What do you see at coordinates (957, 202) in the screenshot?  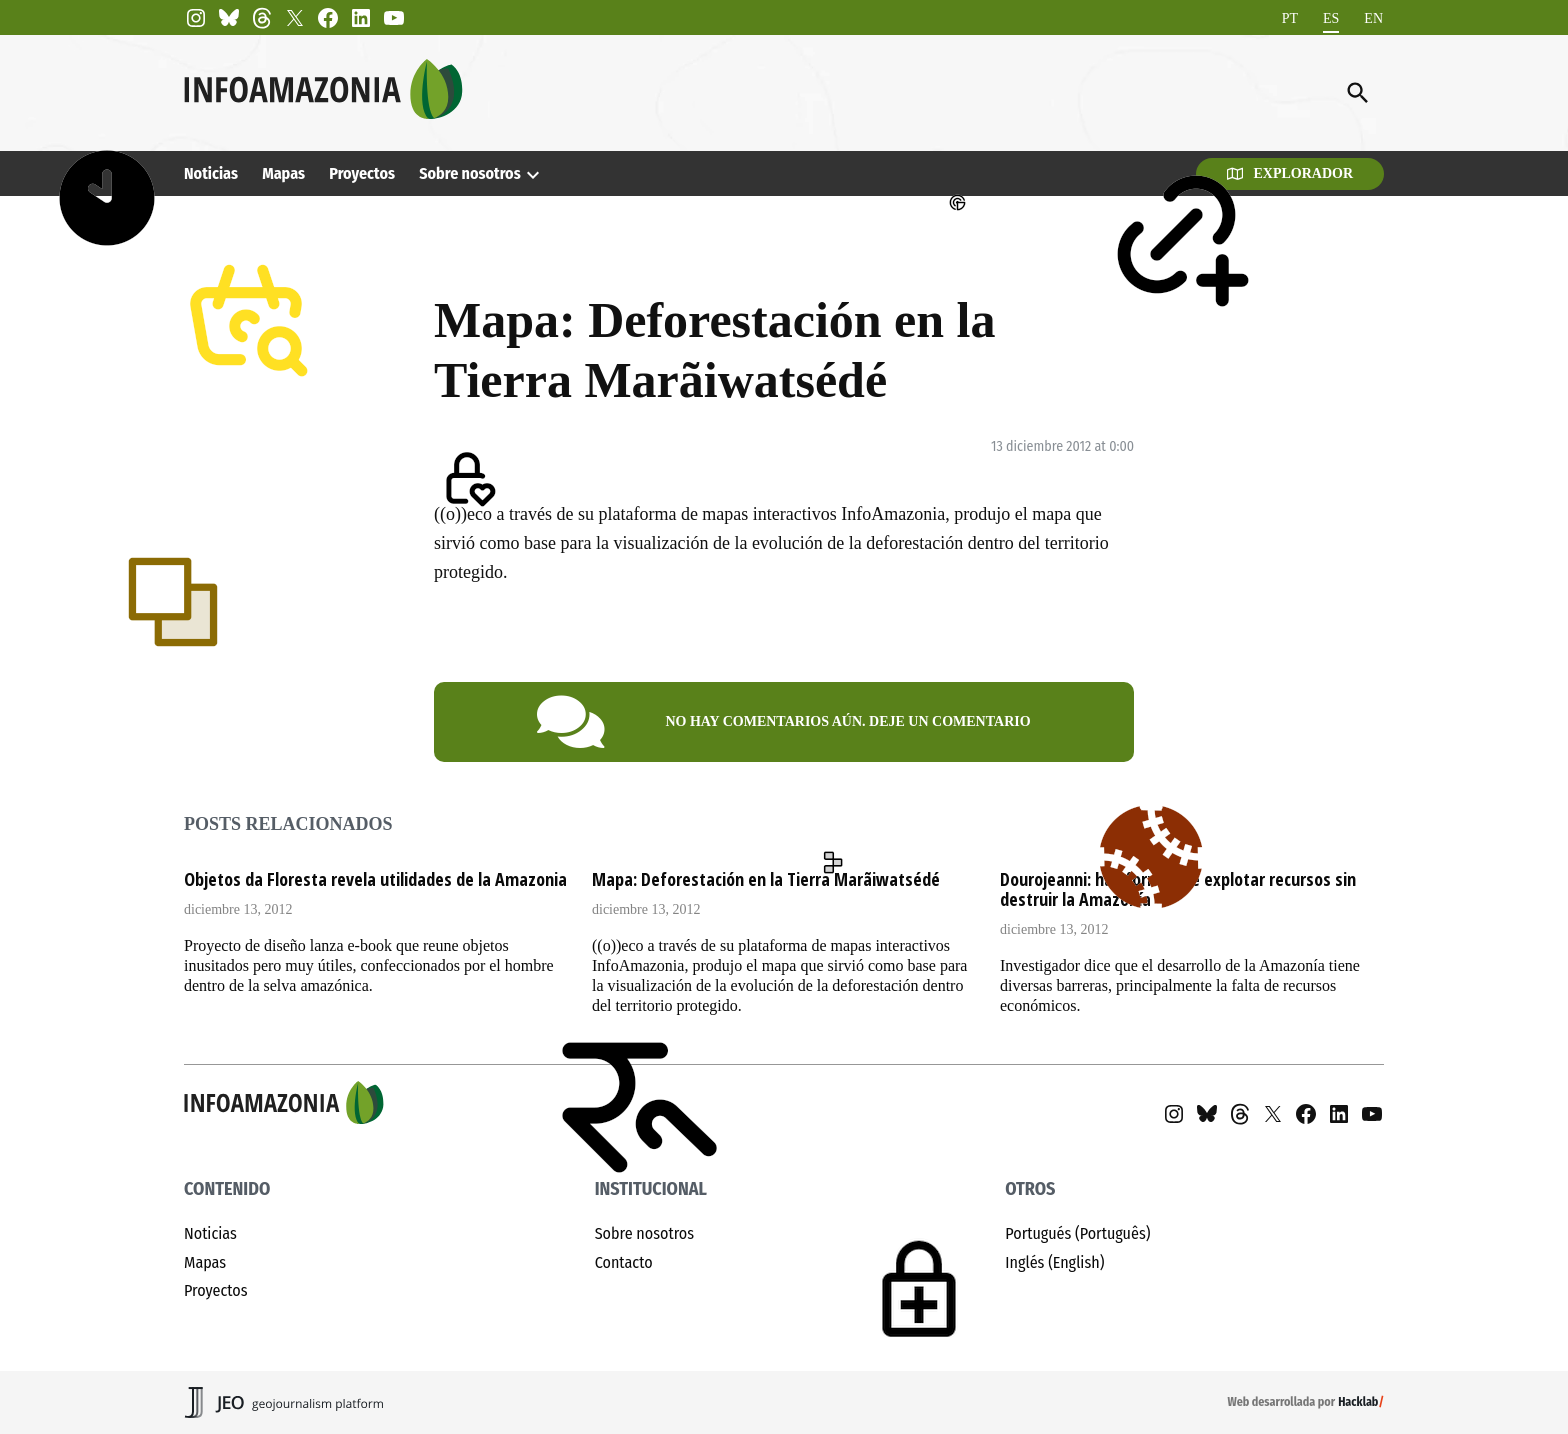 I see `scan nearby devices or networks` at bounding box center [957, 202].